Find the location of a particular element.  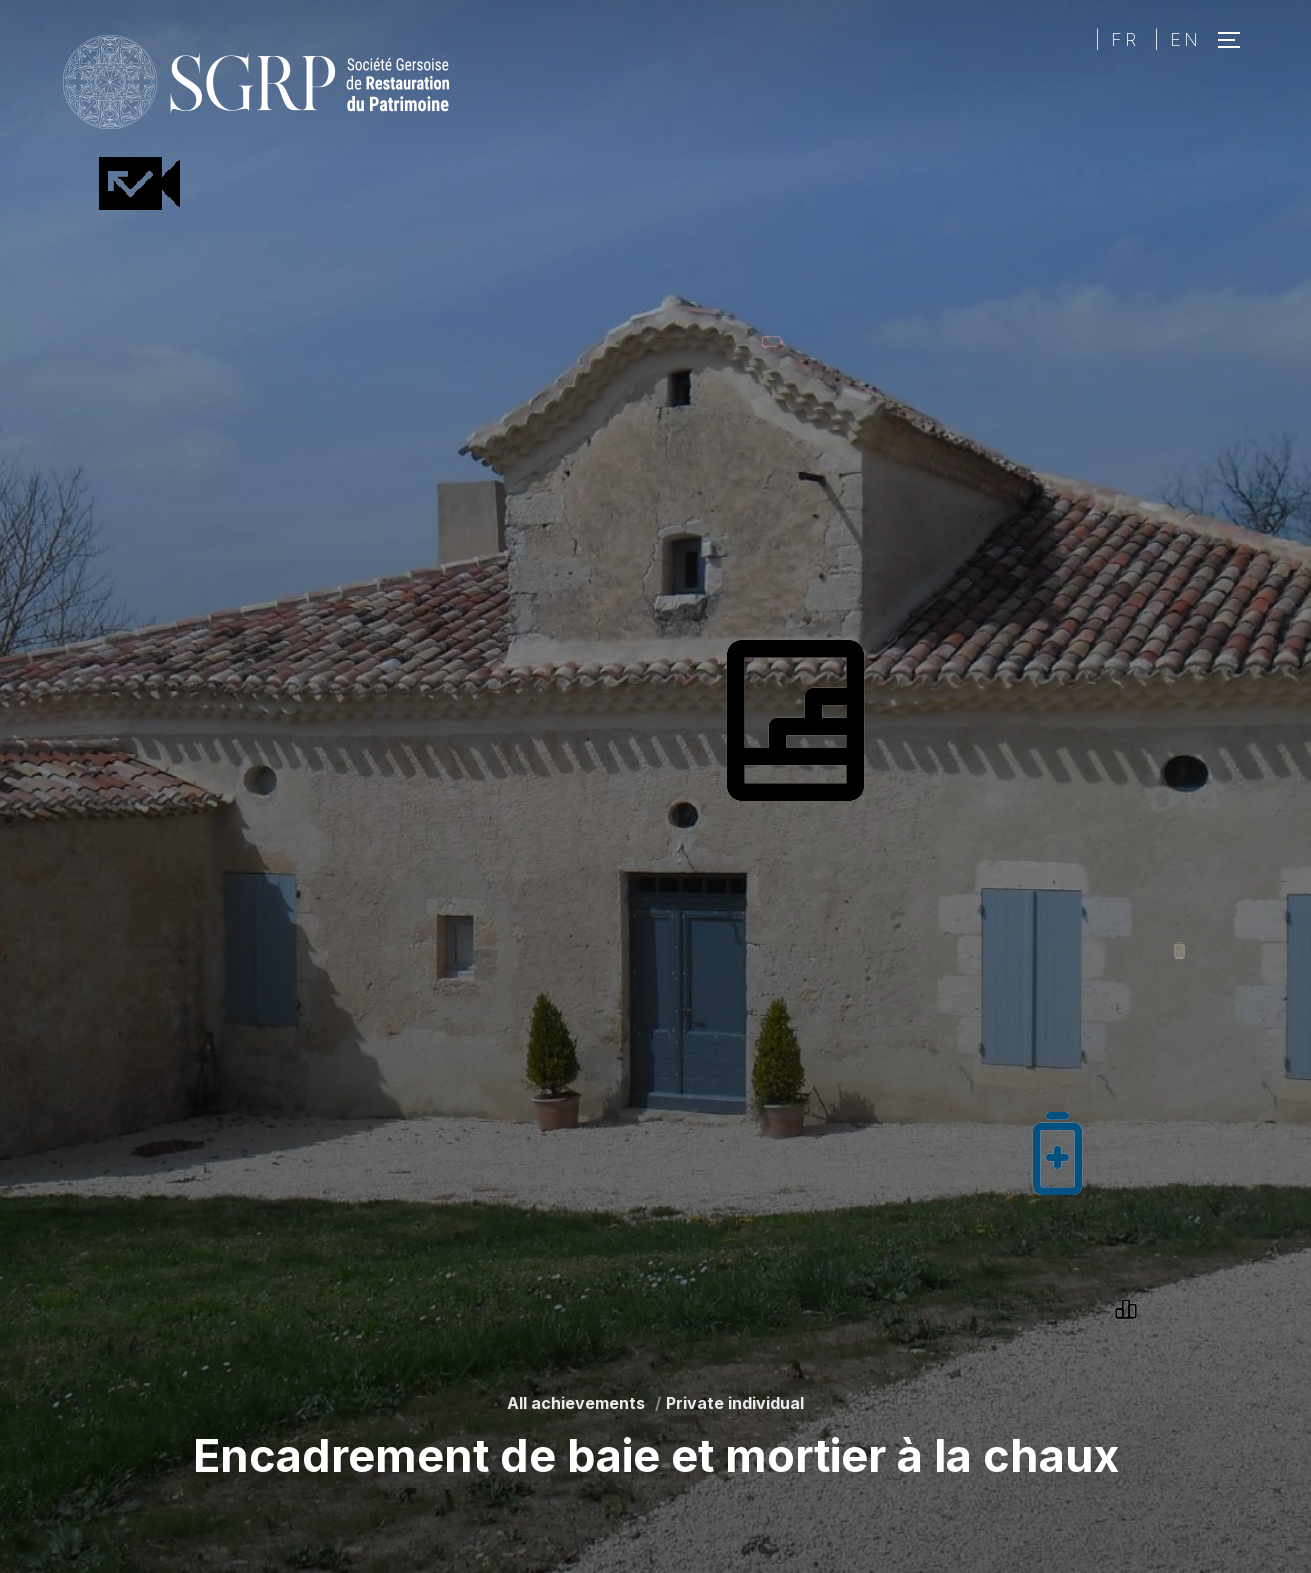

indicates stairs or stairway access is located at coordinates (795, 720).